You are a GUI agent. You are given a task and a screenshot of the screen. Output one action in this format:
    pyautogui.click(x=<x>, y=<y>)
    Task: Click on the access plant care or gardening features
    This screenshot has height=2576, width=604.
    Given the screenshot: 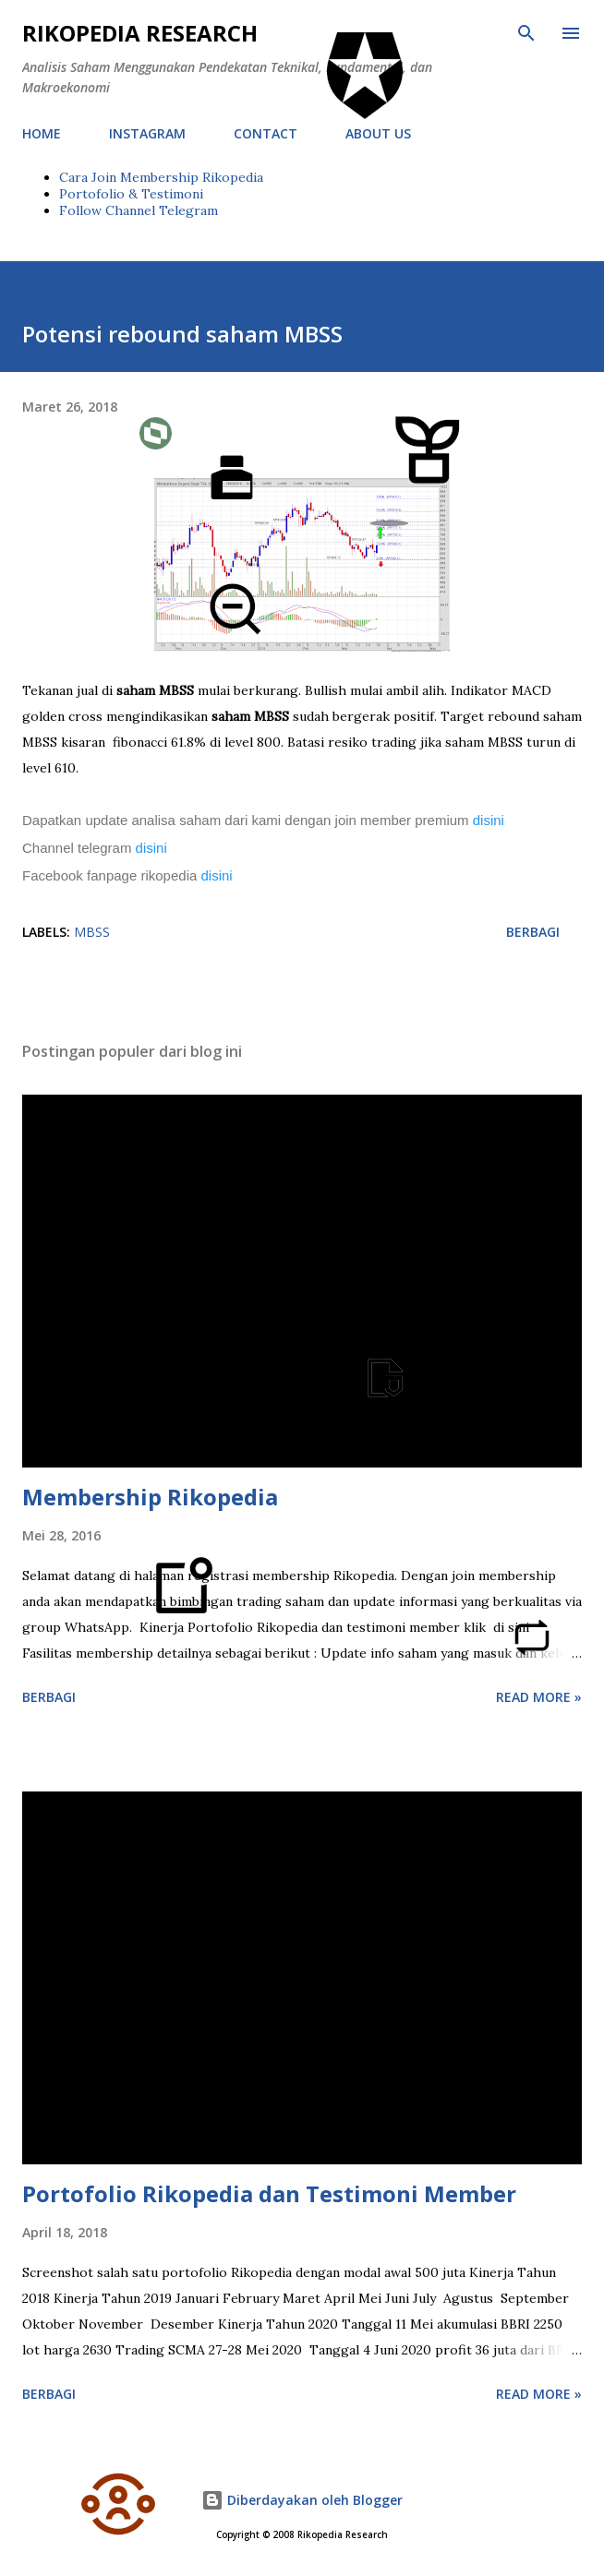 What is the action you would take?
    pyautogui.click(x=429, y=449)
    